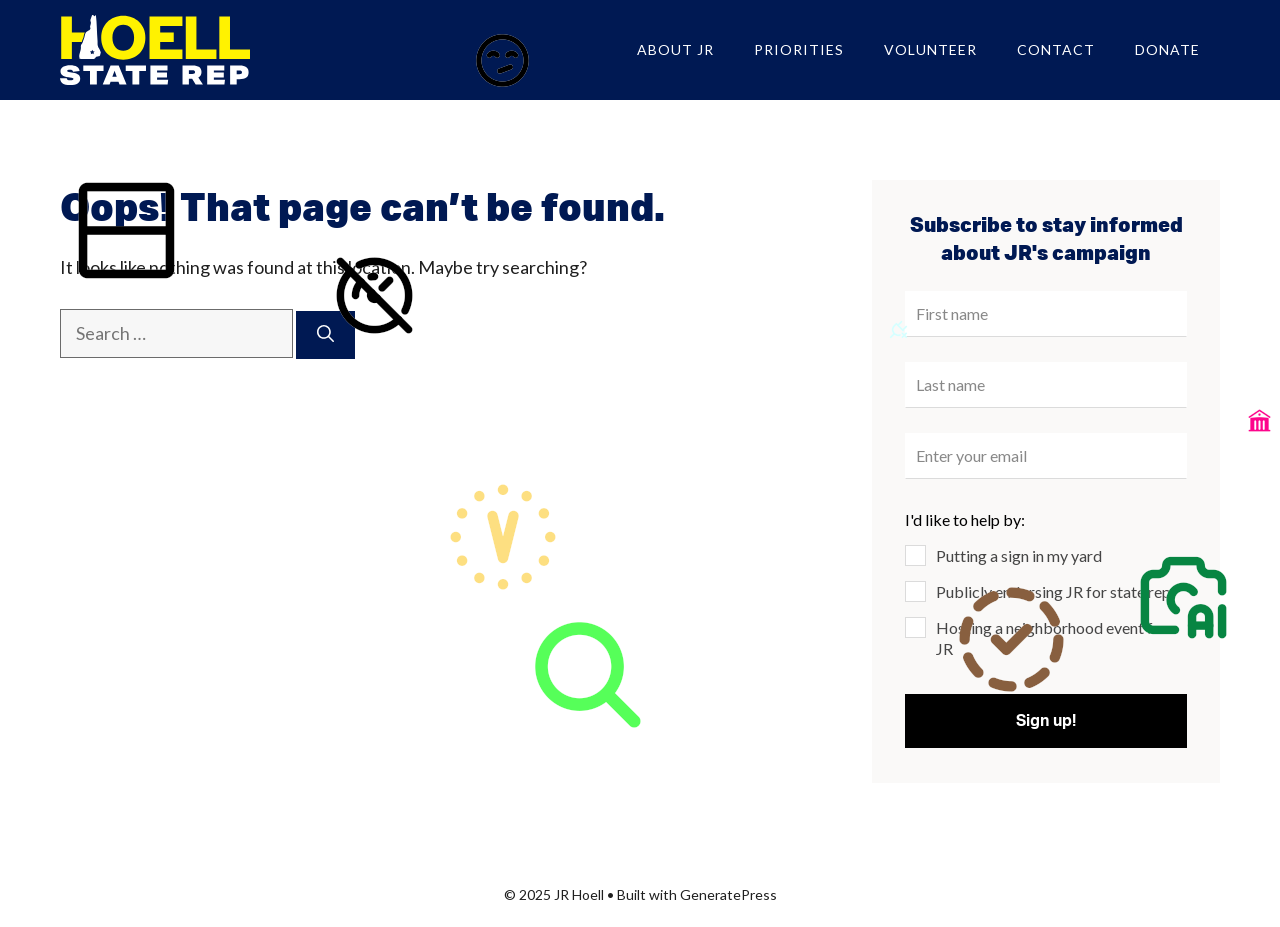 The height and width of the screenshot is (927, 1280). I want to click on indicates a verified or validation status in progress, so click(503, 537).